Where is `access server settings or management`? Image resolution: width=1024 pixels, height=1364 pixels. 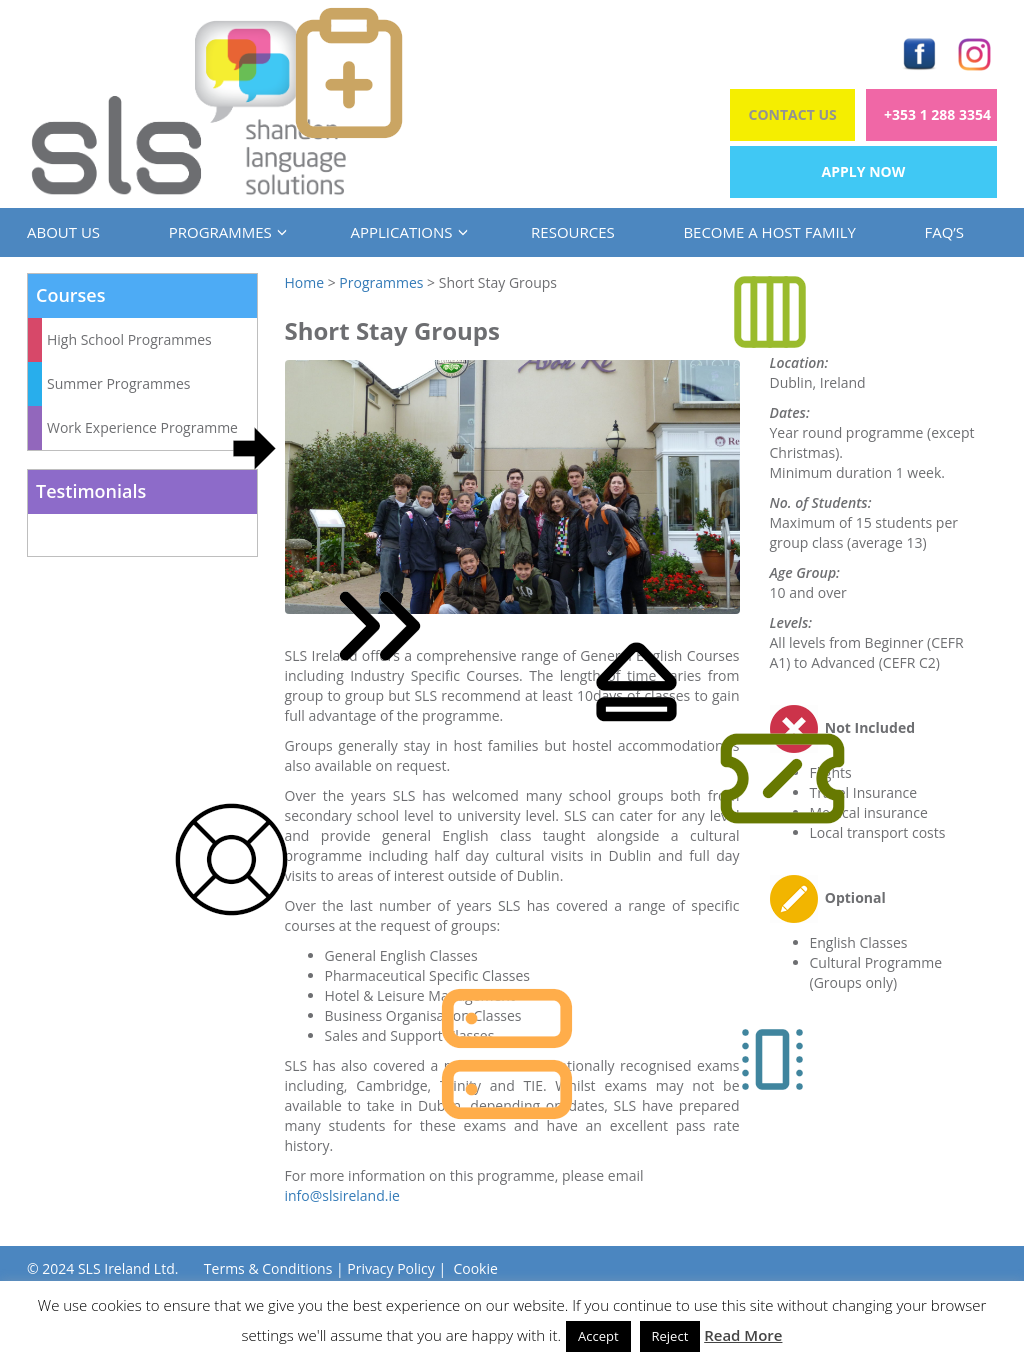 access server settings or management is located at coordinates (507, 1054).